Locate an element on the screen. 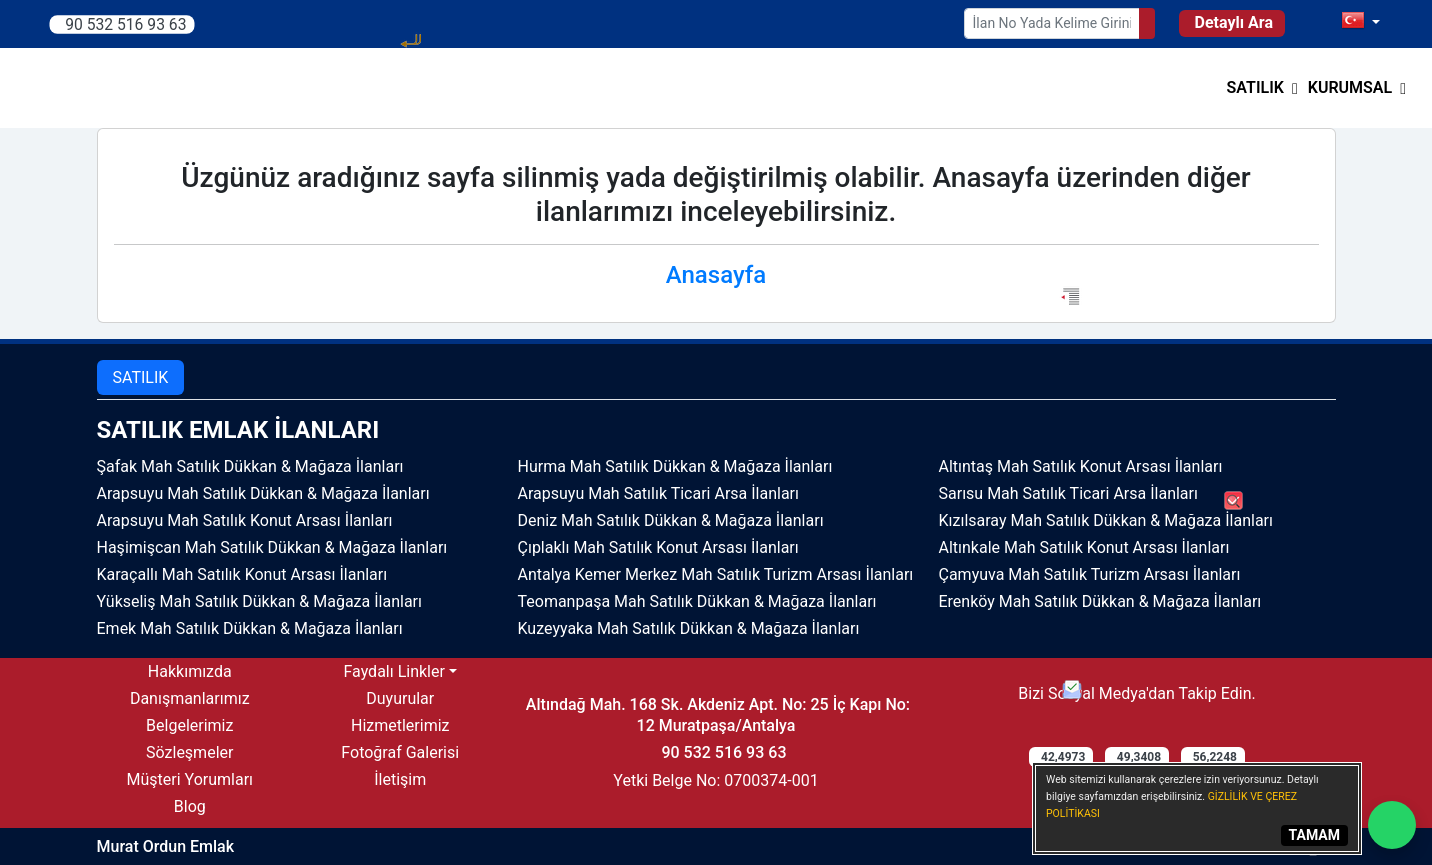 The height and width of the screenshot is (865, 1432). open dconf editor to modify system settings is located at coordinates (1233, 500).